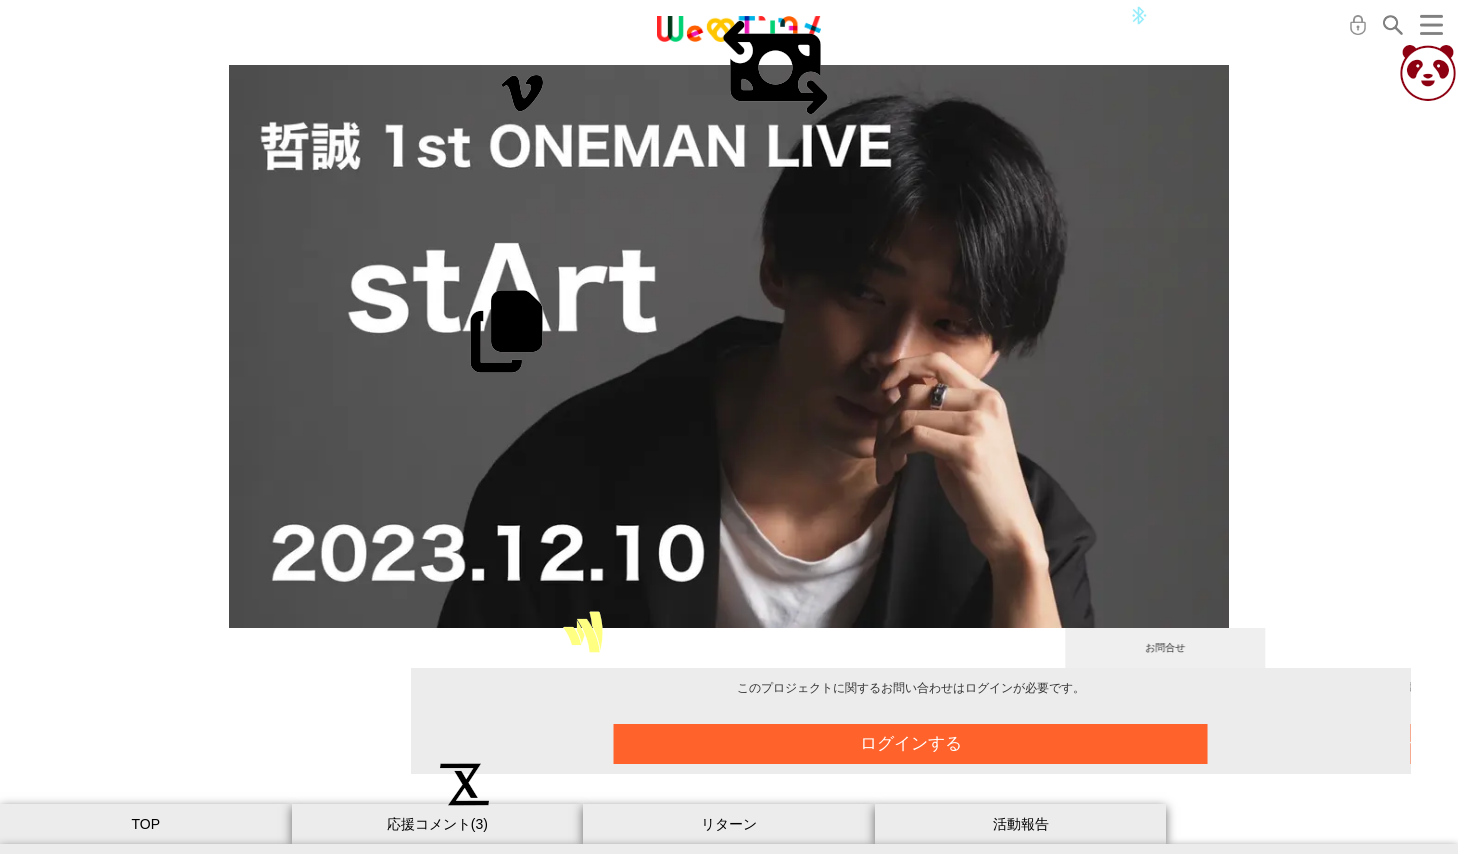  I want to click on open the foodpanda app, so click(1428, 73).